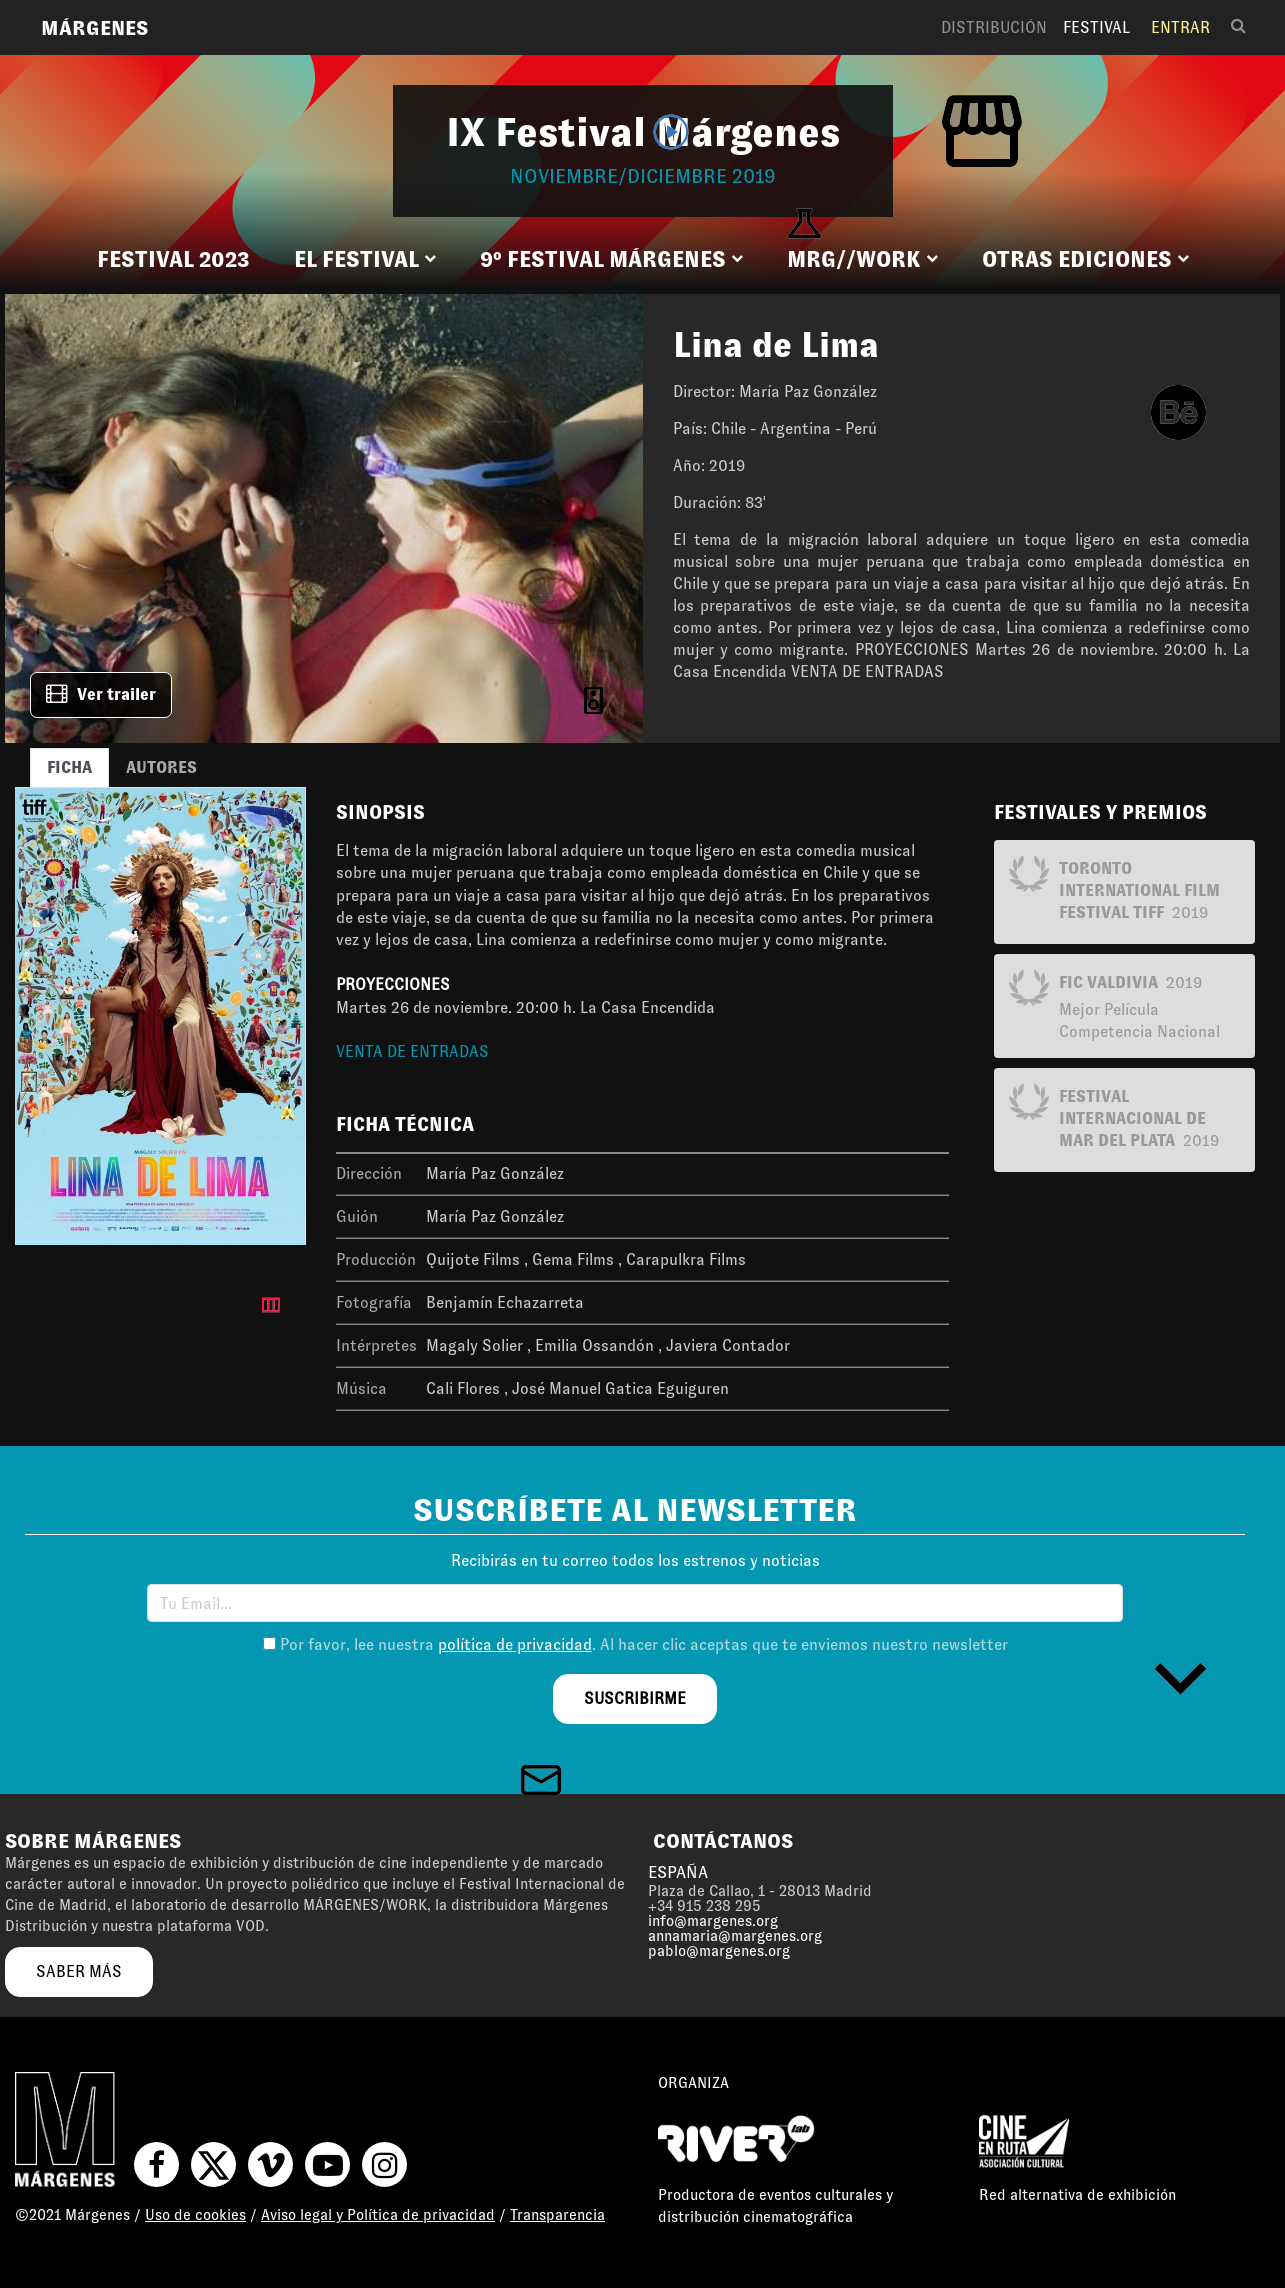 This screenshot has width=1285, height=2288. What do you see at coordinates (541, 1780) in the screenshot?
I see `open your inbox` at bounding box center [541, 1780].